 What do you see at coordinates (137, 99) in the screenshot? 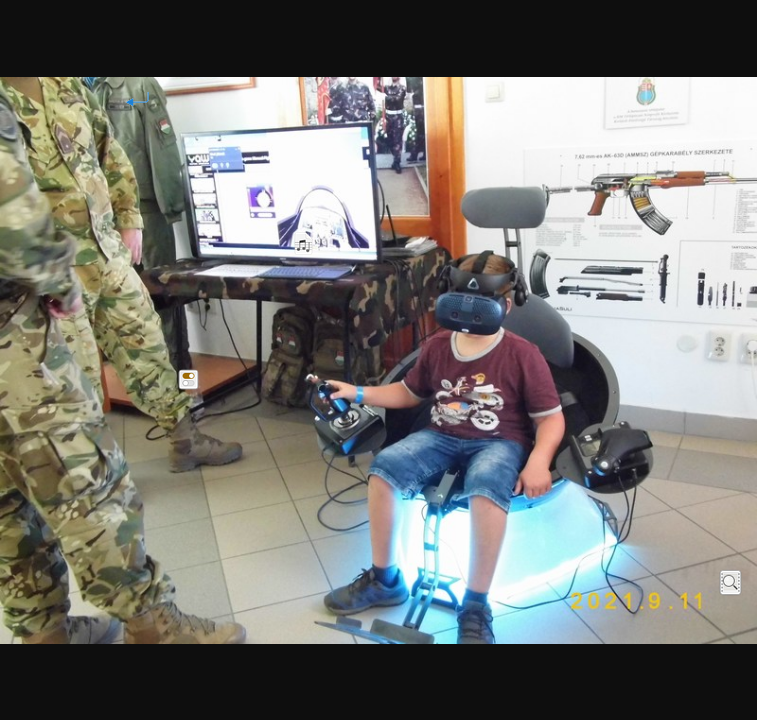
I see `reply to an email message` at bounding box center [137, 99].